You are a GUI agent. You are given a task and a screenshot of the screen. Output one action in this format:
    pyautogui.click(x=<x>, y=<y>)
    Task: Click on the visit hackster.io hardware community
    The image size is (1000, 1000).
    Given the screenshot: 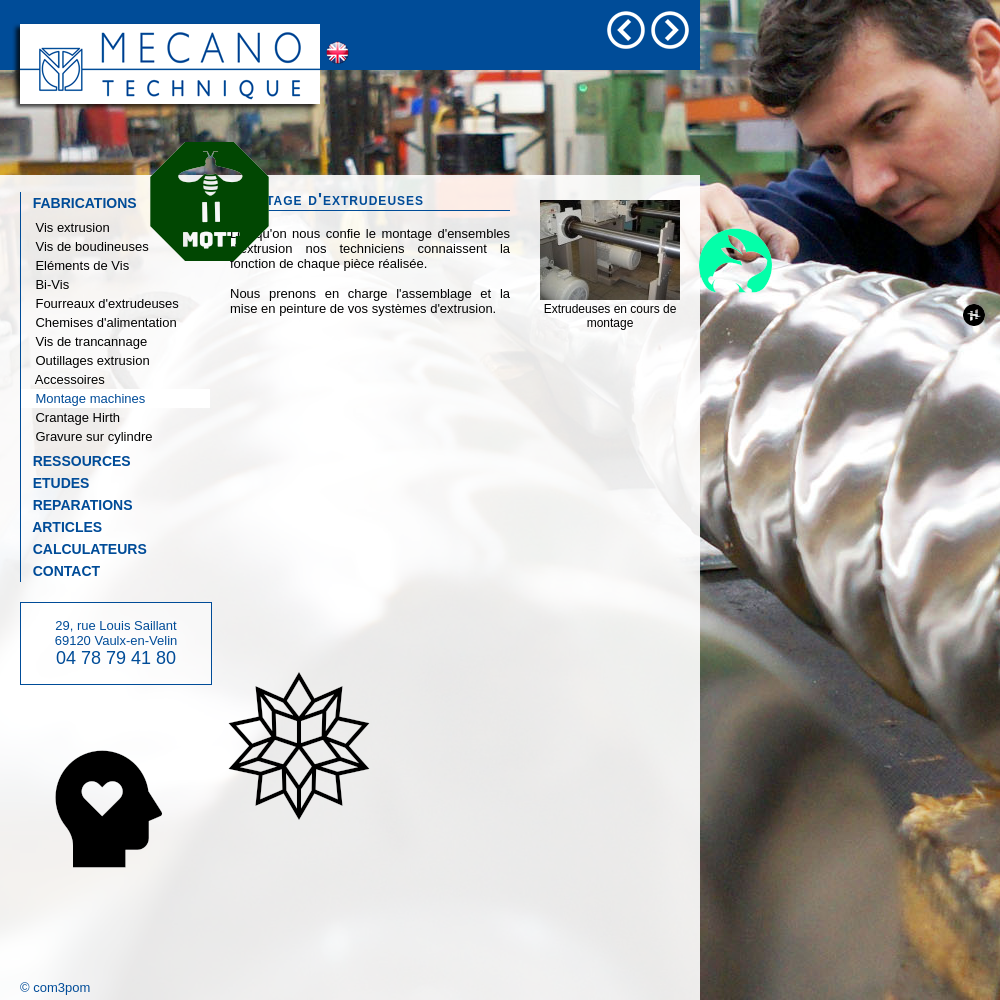 What is the action you would take?
    pyautogui.click(x=974, y=315)
    